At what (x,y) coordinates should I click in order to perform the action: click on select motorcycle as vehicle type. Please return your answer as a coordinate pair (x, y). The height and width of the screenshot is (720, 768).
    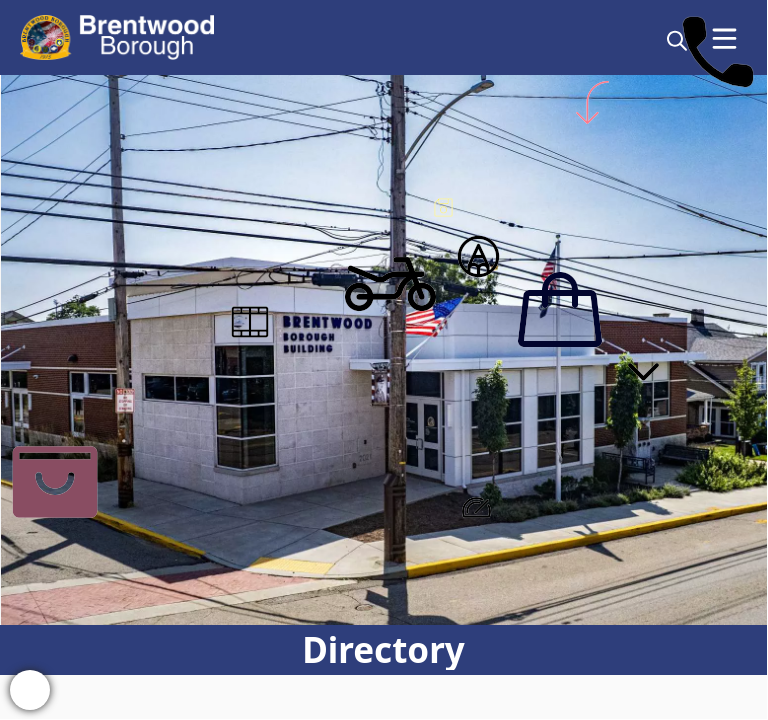
    Looking at the image, I should click on (390, 285).